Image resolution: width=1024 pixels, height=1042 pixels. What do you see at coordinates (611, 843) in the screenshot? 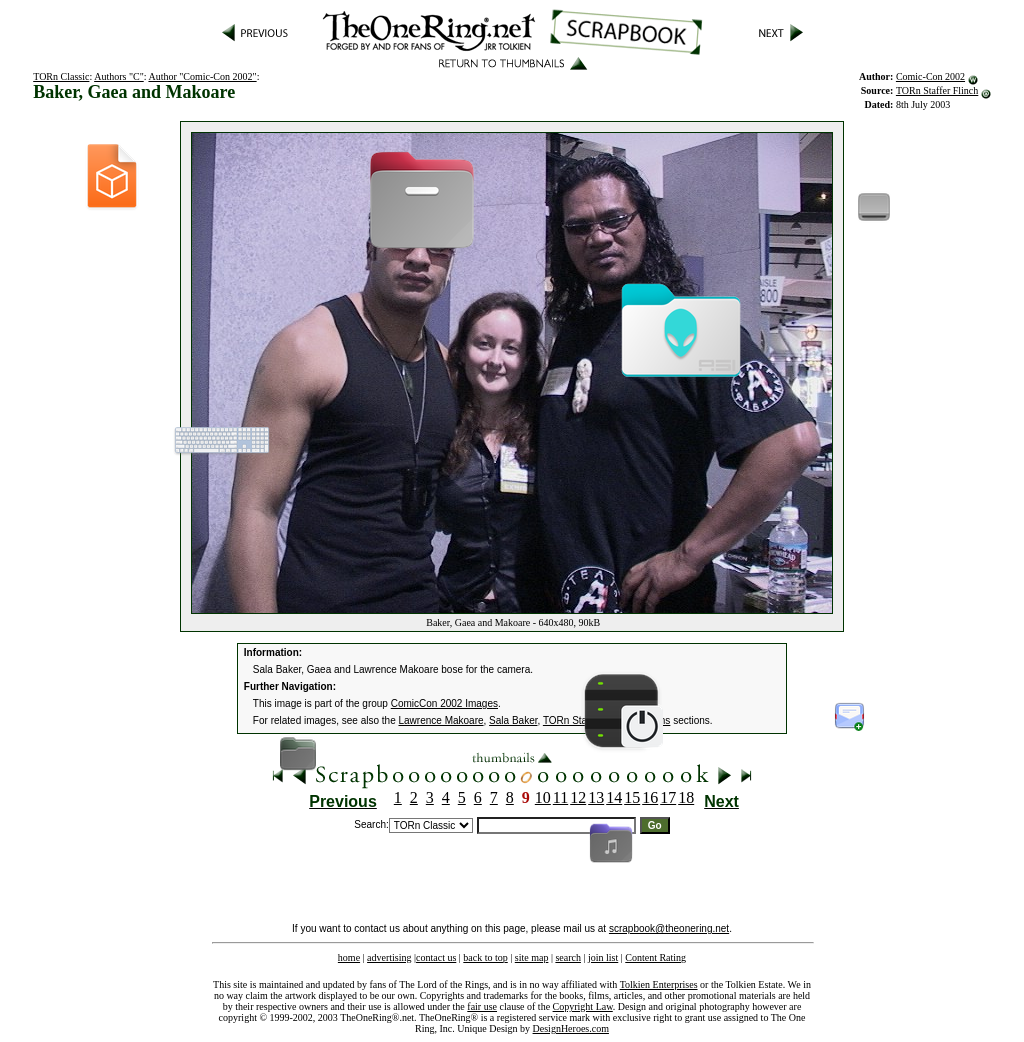
I see `open your music folder` at bounding box center [611, 843].